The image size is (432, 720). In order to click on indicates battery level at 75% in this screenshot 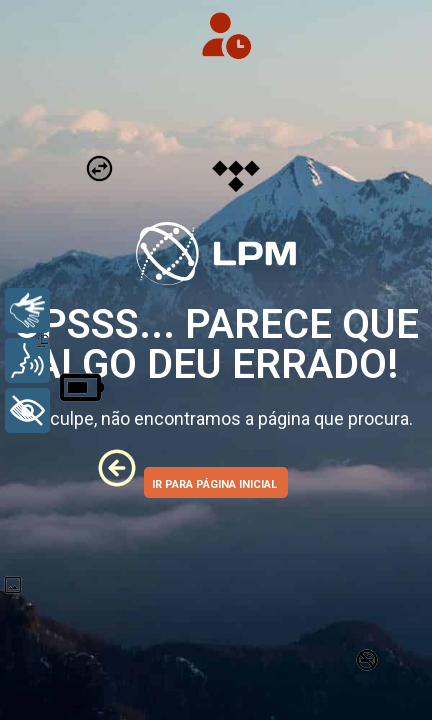, I will do `click(80, 387)`.